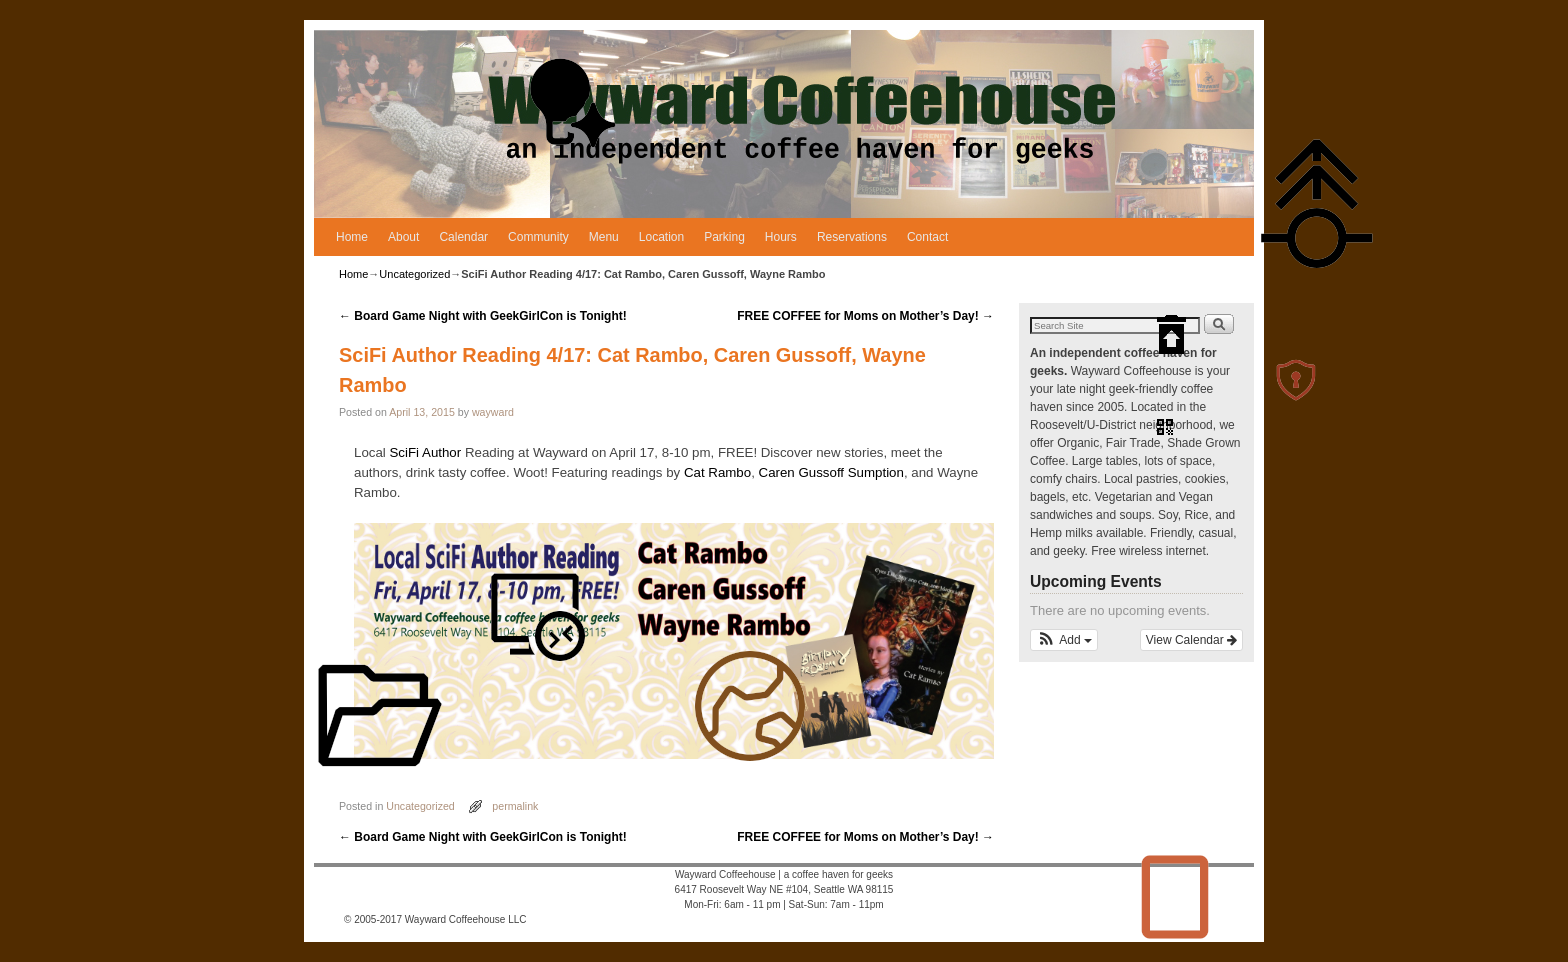 This screenshot has width=1568, height=962. I want to click on an open folder in the file explorer, so click(377, 715).